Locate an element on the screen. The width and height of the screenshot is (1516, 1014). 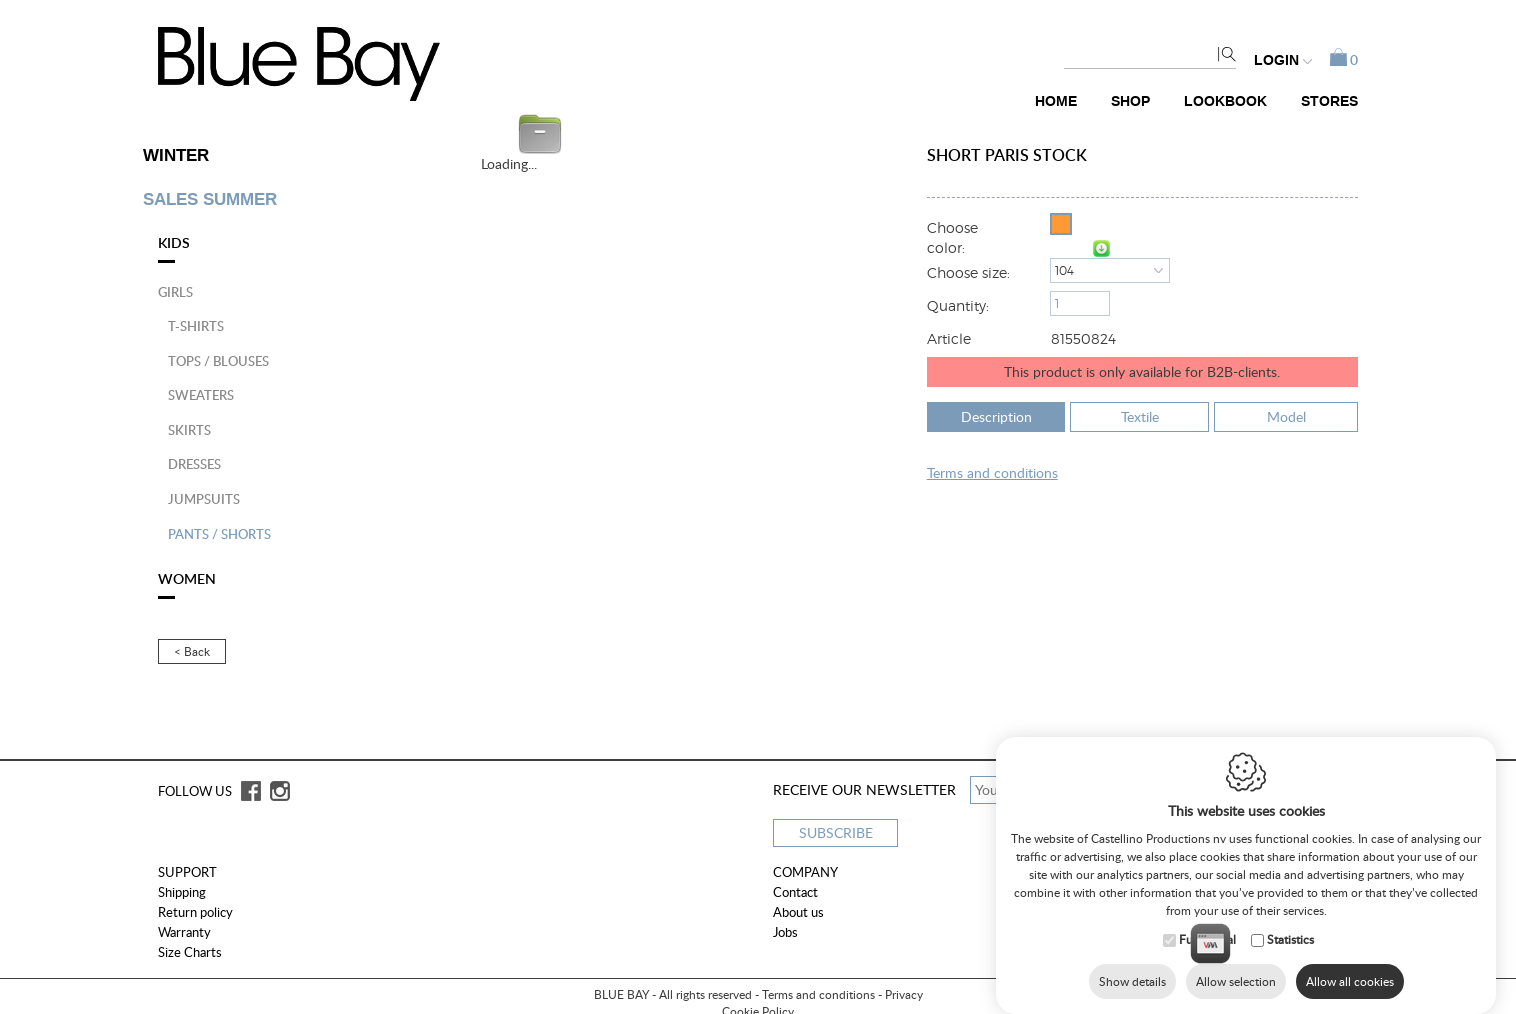
open the file manager application is located at coordinates (540, 134).